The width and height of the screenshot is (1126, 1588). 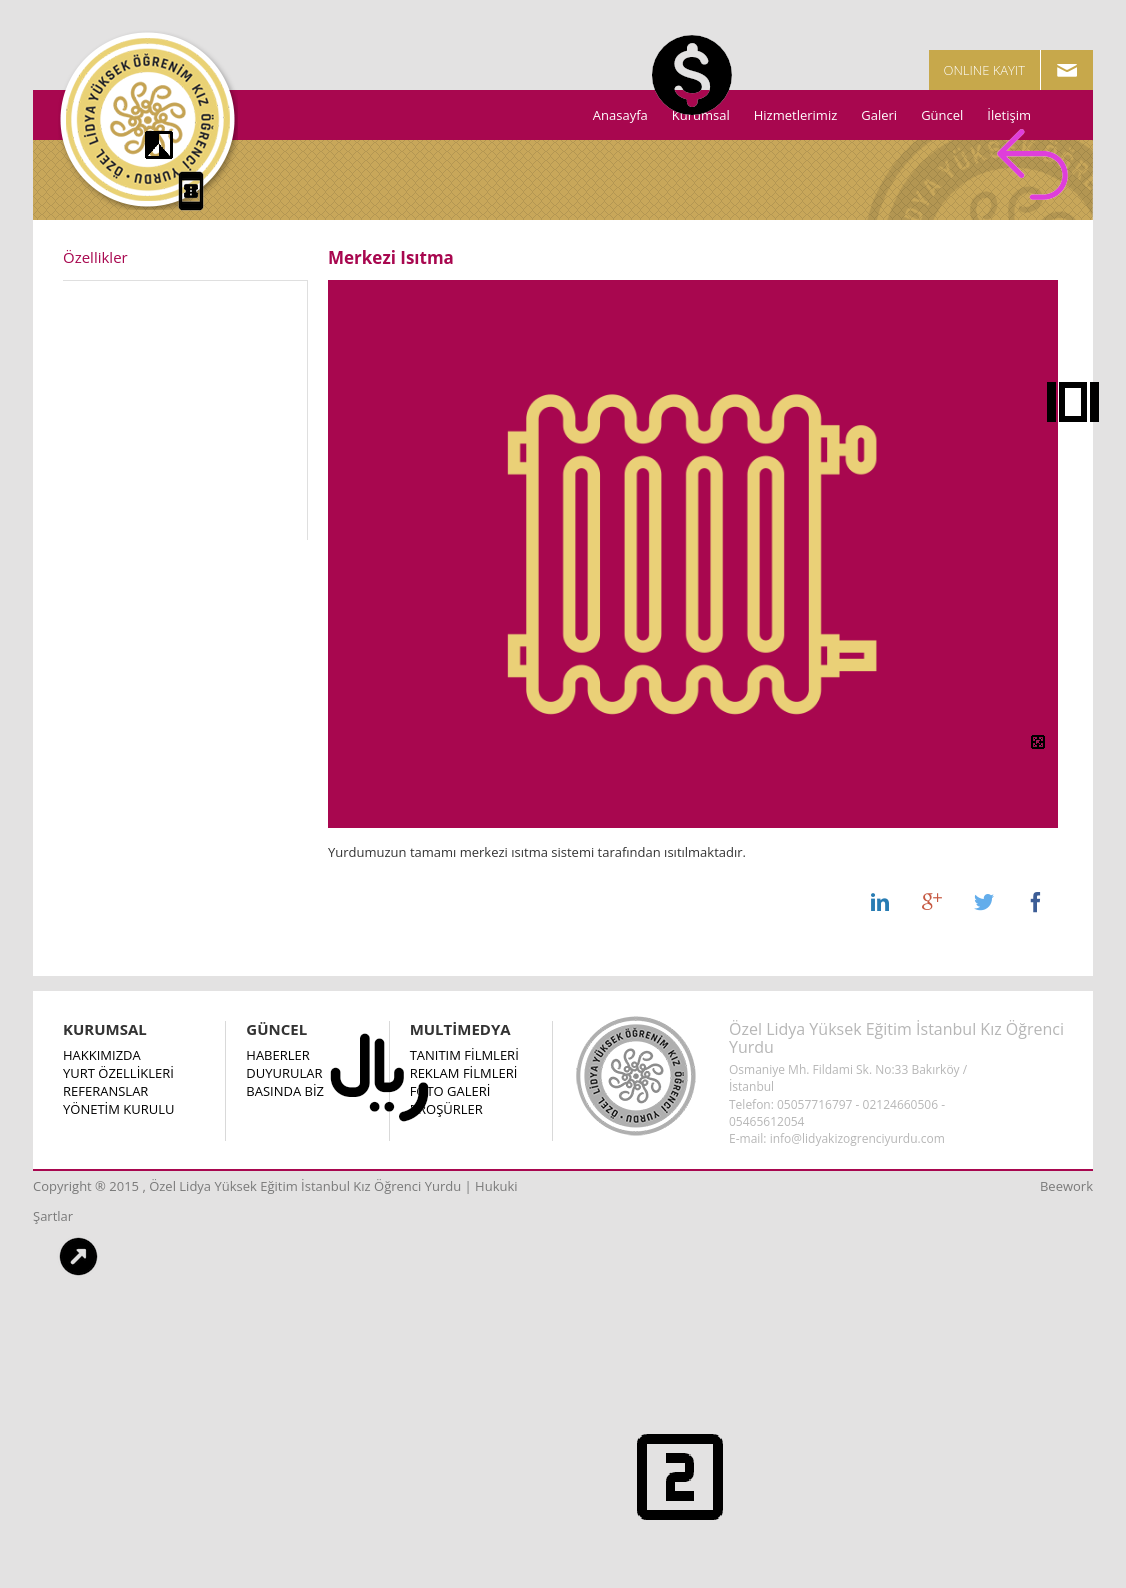 What do you see at coordinates (692, 75) in the screenshot?
I see `view earnings or account balance` at bounding box center [692, 75].